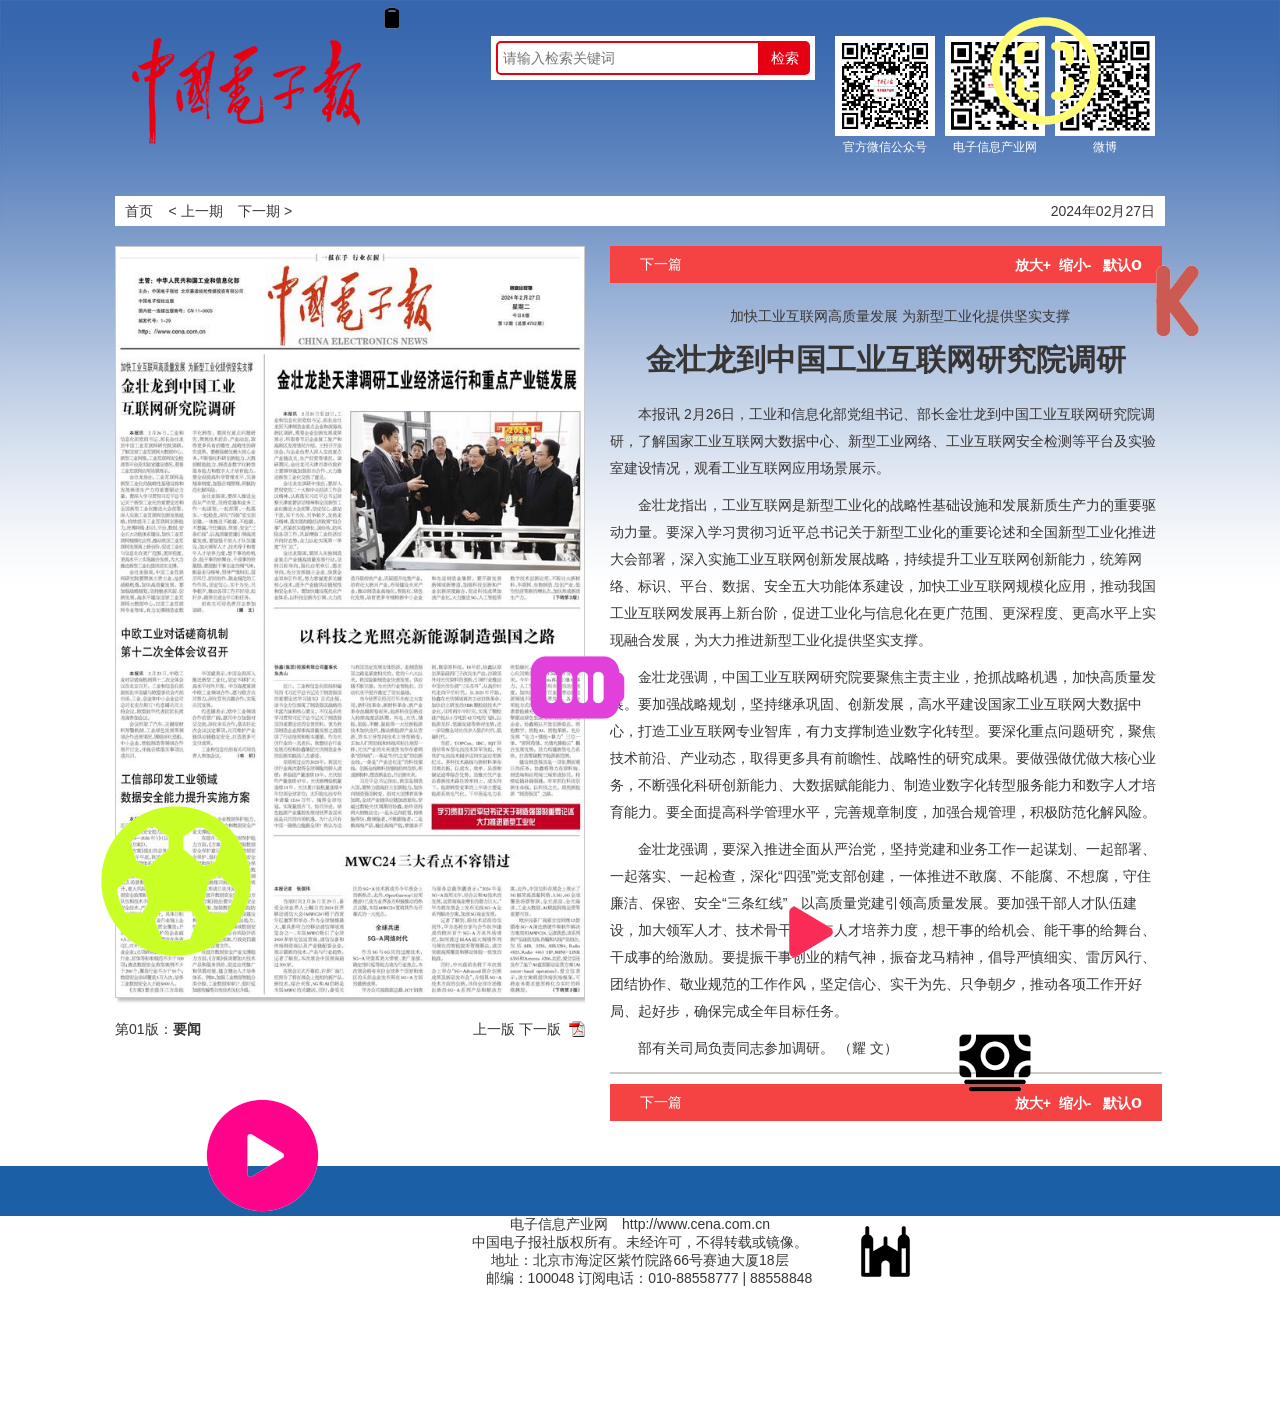 This screenshot has width=1280, height=1406. What do you see at coordinates (577, 687) in the screenshot?
I see `indicates full or high battery level` at bounding box center [577, 687].